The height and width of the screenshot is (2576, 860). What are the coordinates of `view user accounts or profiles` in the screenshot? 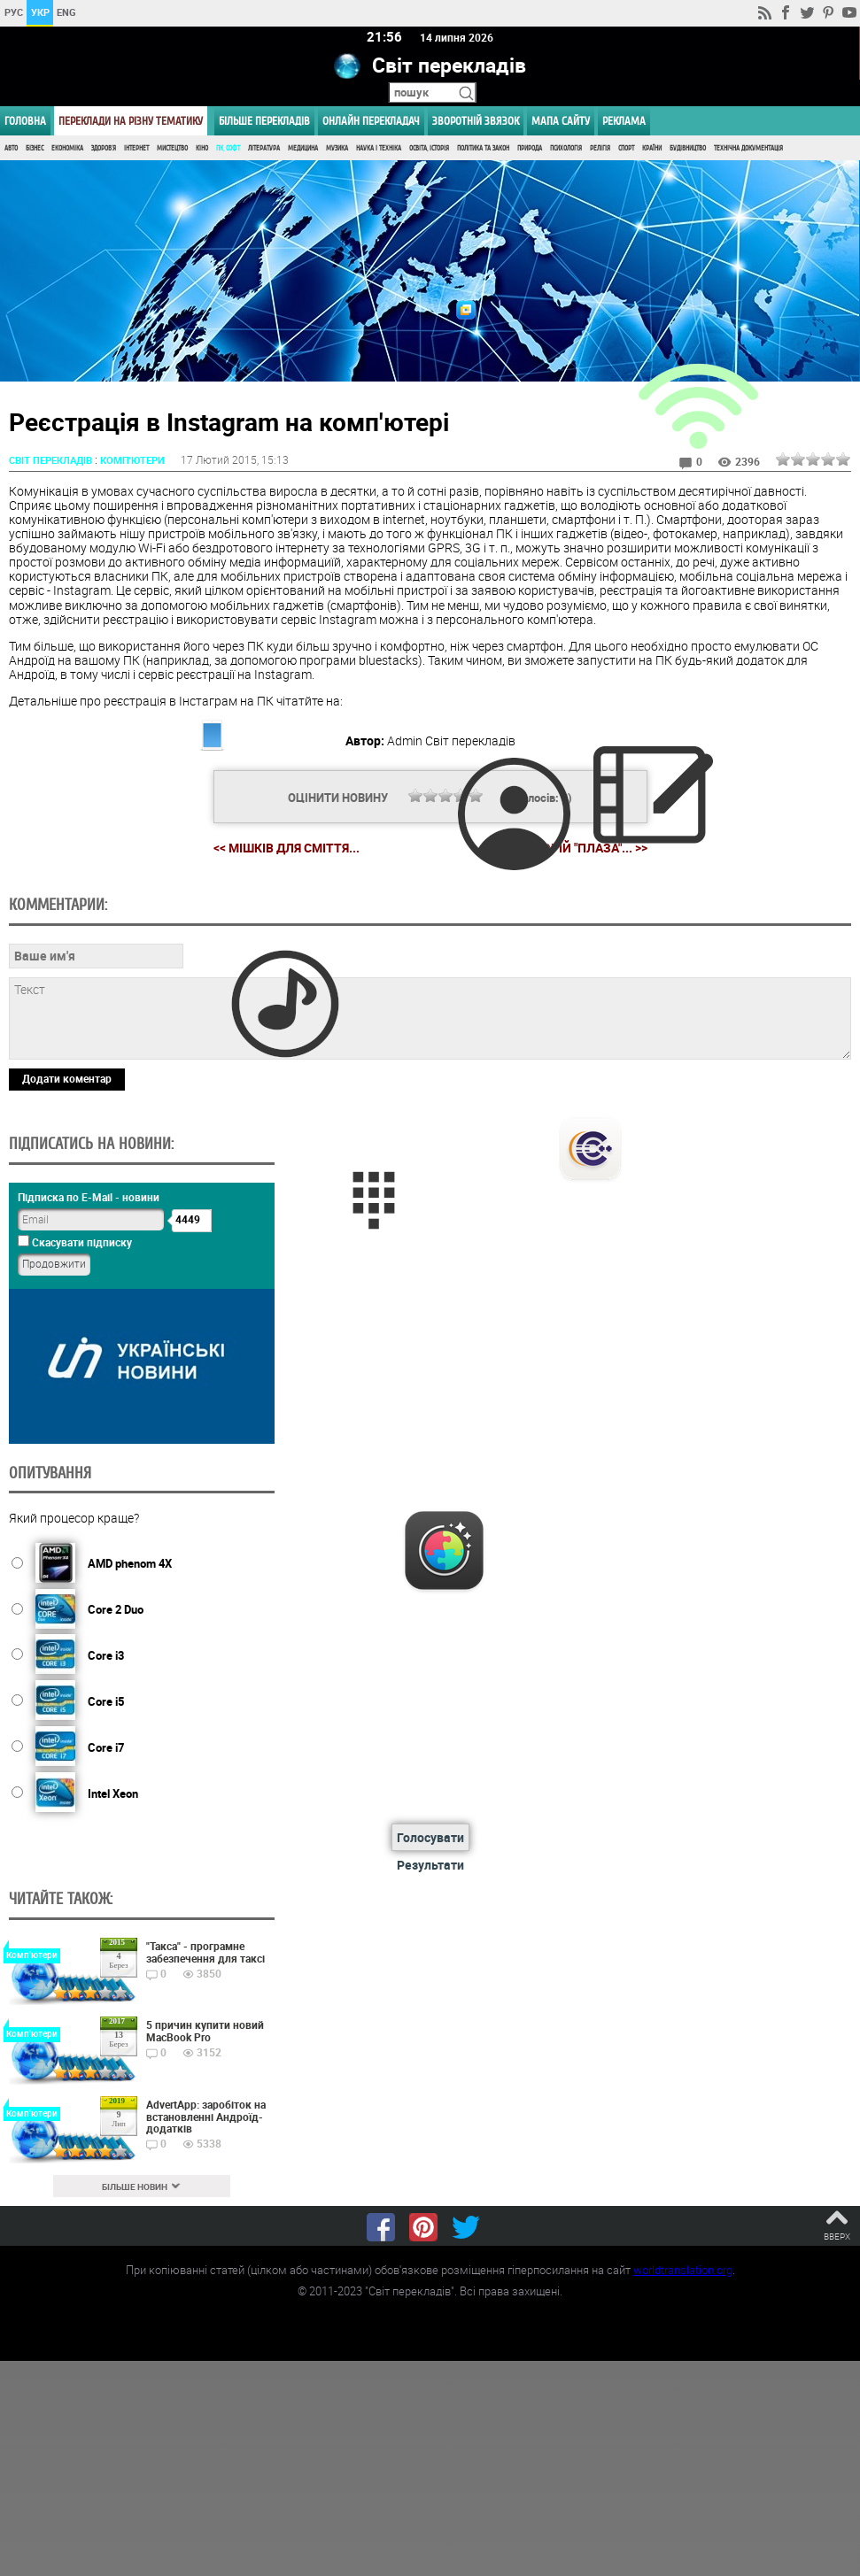 It's located at (514, 814).